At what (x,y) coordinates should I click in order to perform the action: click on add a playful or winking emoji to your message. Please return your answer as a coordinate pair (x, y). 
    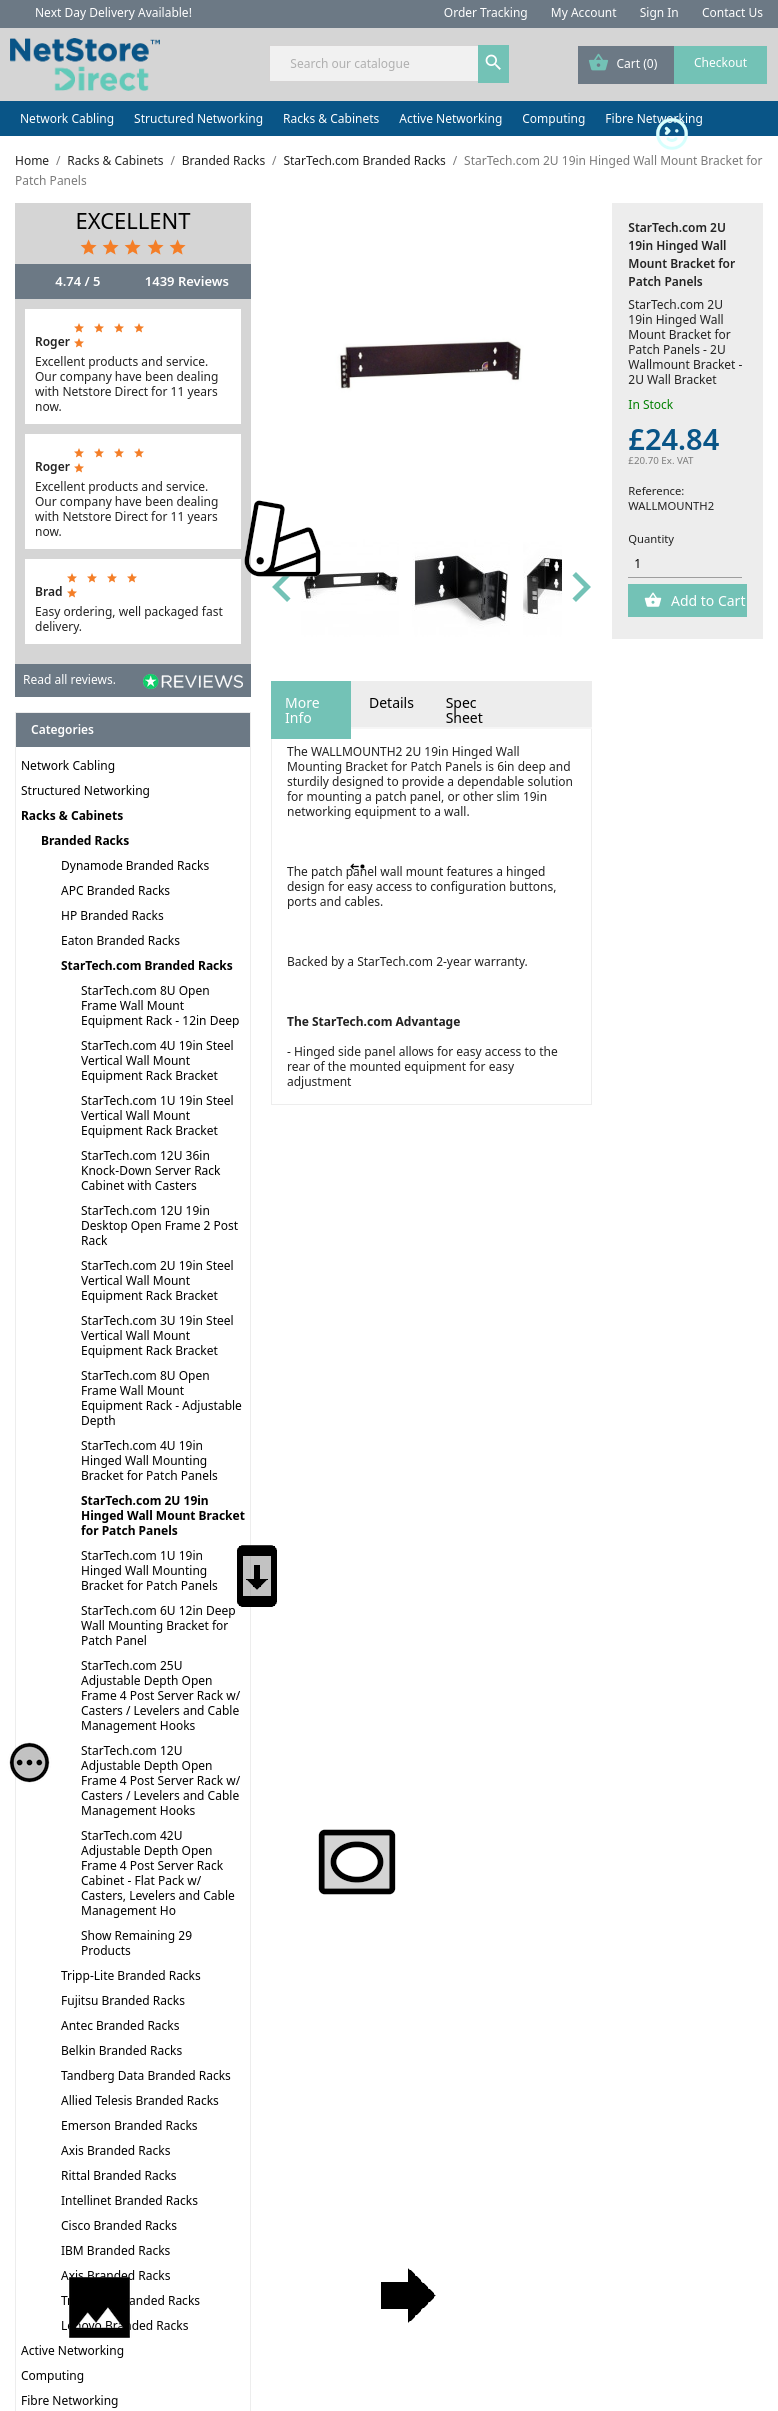
    Looking at the image, I should click on (672, 134).